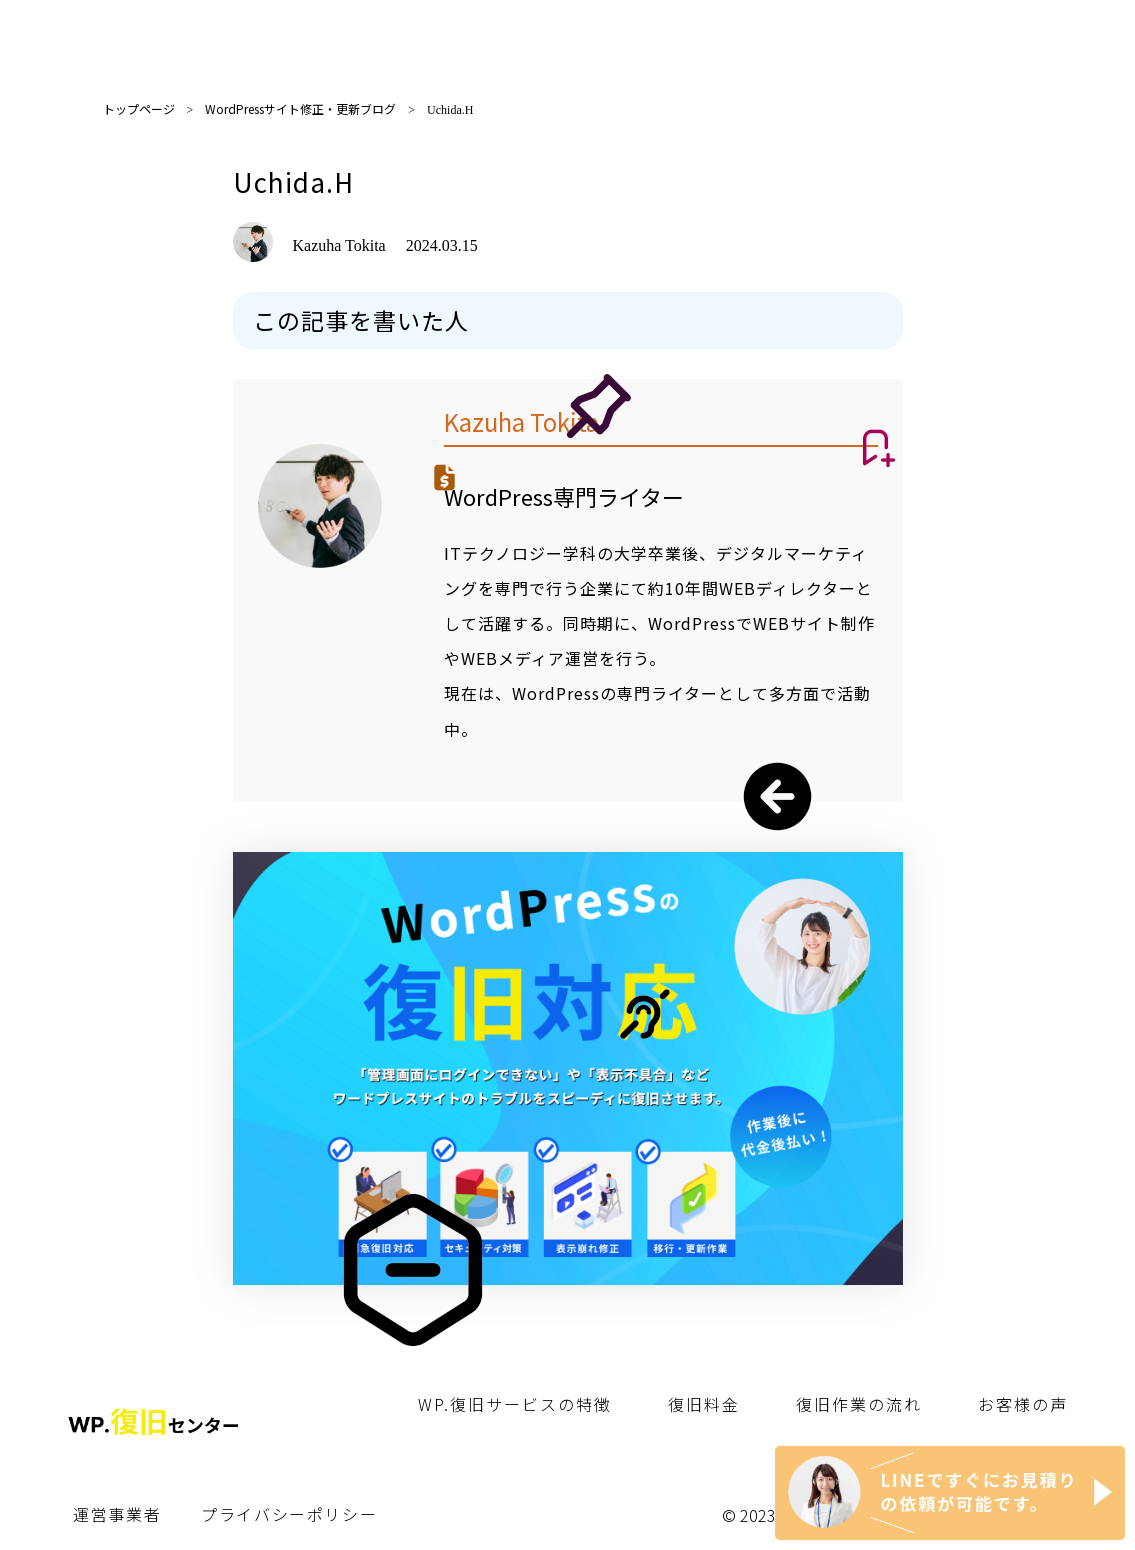  What do you see at coordinates (444, 477) in the screenshot?
I see `view financial document or invoice` at bounding box center [444, 477].